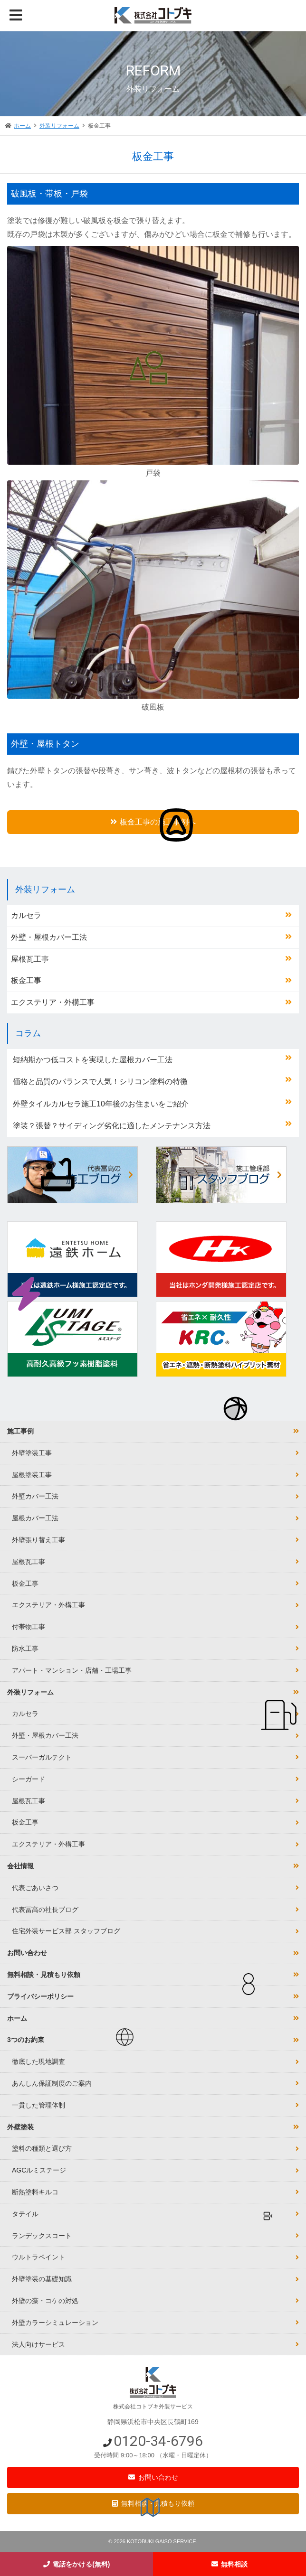  Describe the element at coordinates (149, 369) in the screenshot. I see `access shape tools or drawing options` at that location.